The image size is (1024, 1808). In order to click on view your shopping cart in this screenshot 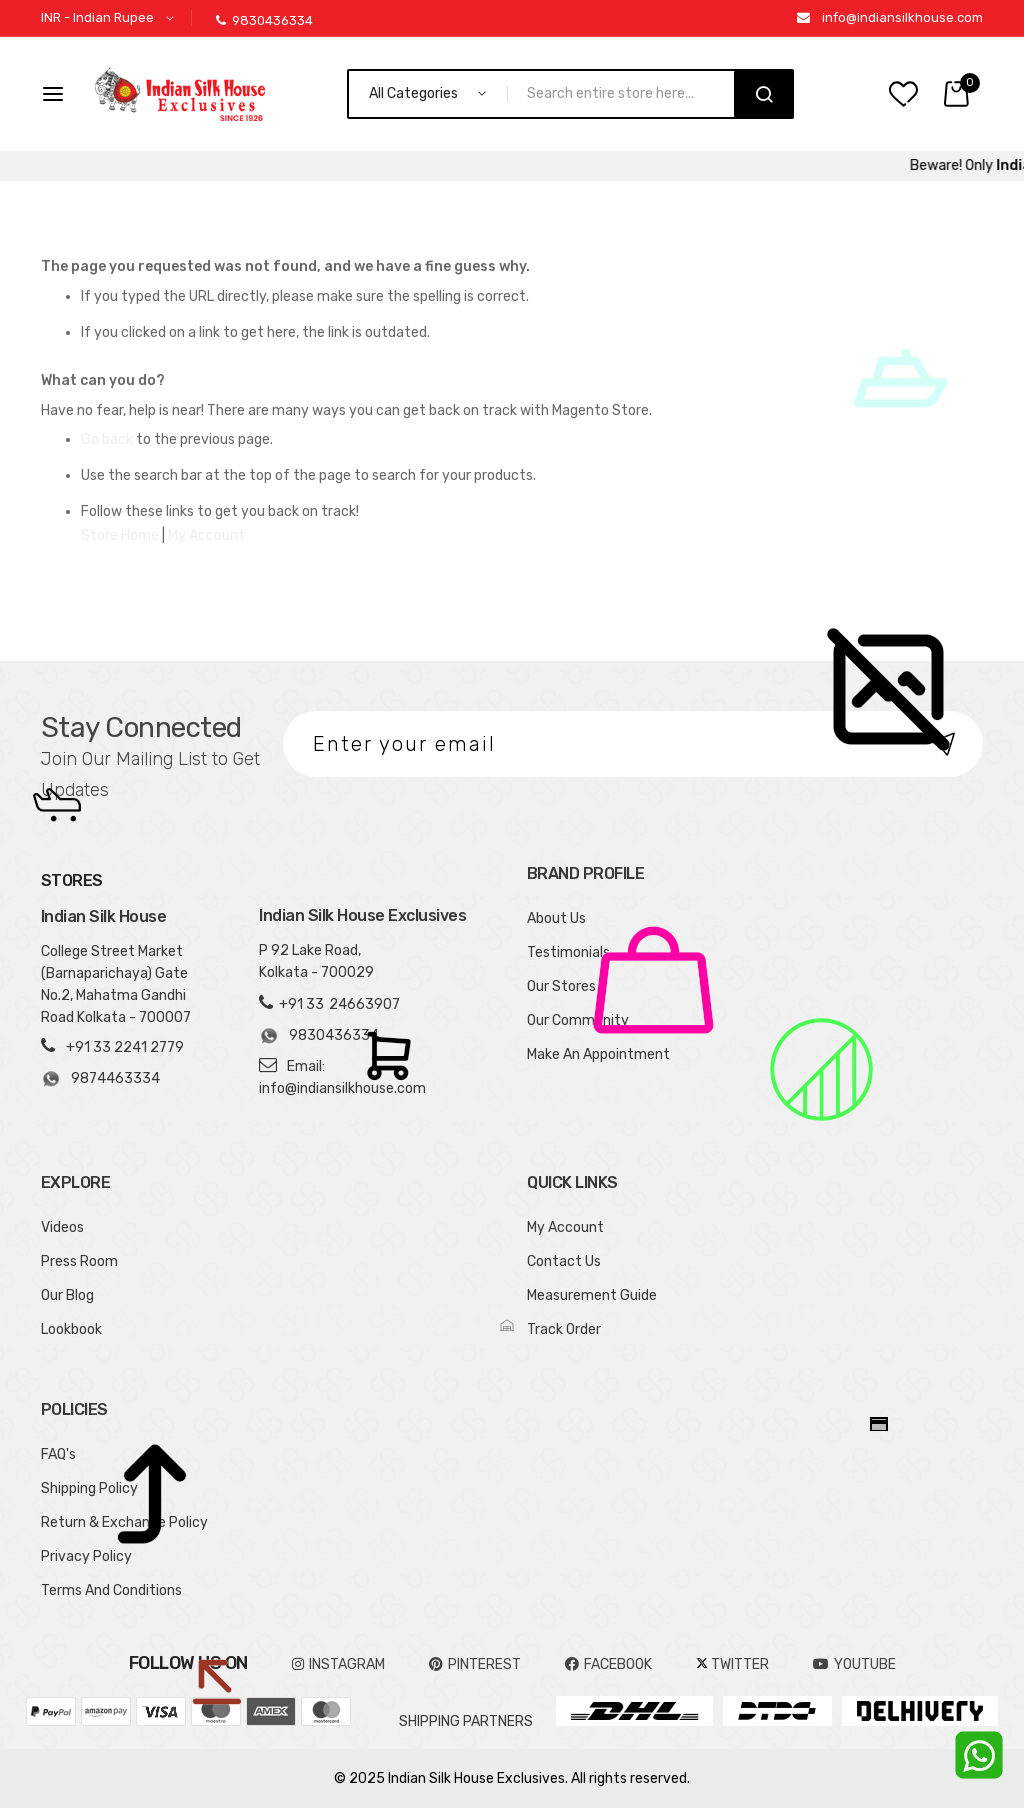, I will do `click(389, 1056)`.